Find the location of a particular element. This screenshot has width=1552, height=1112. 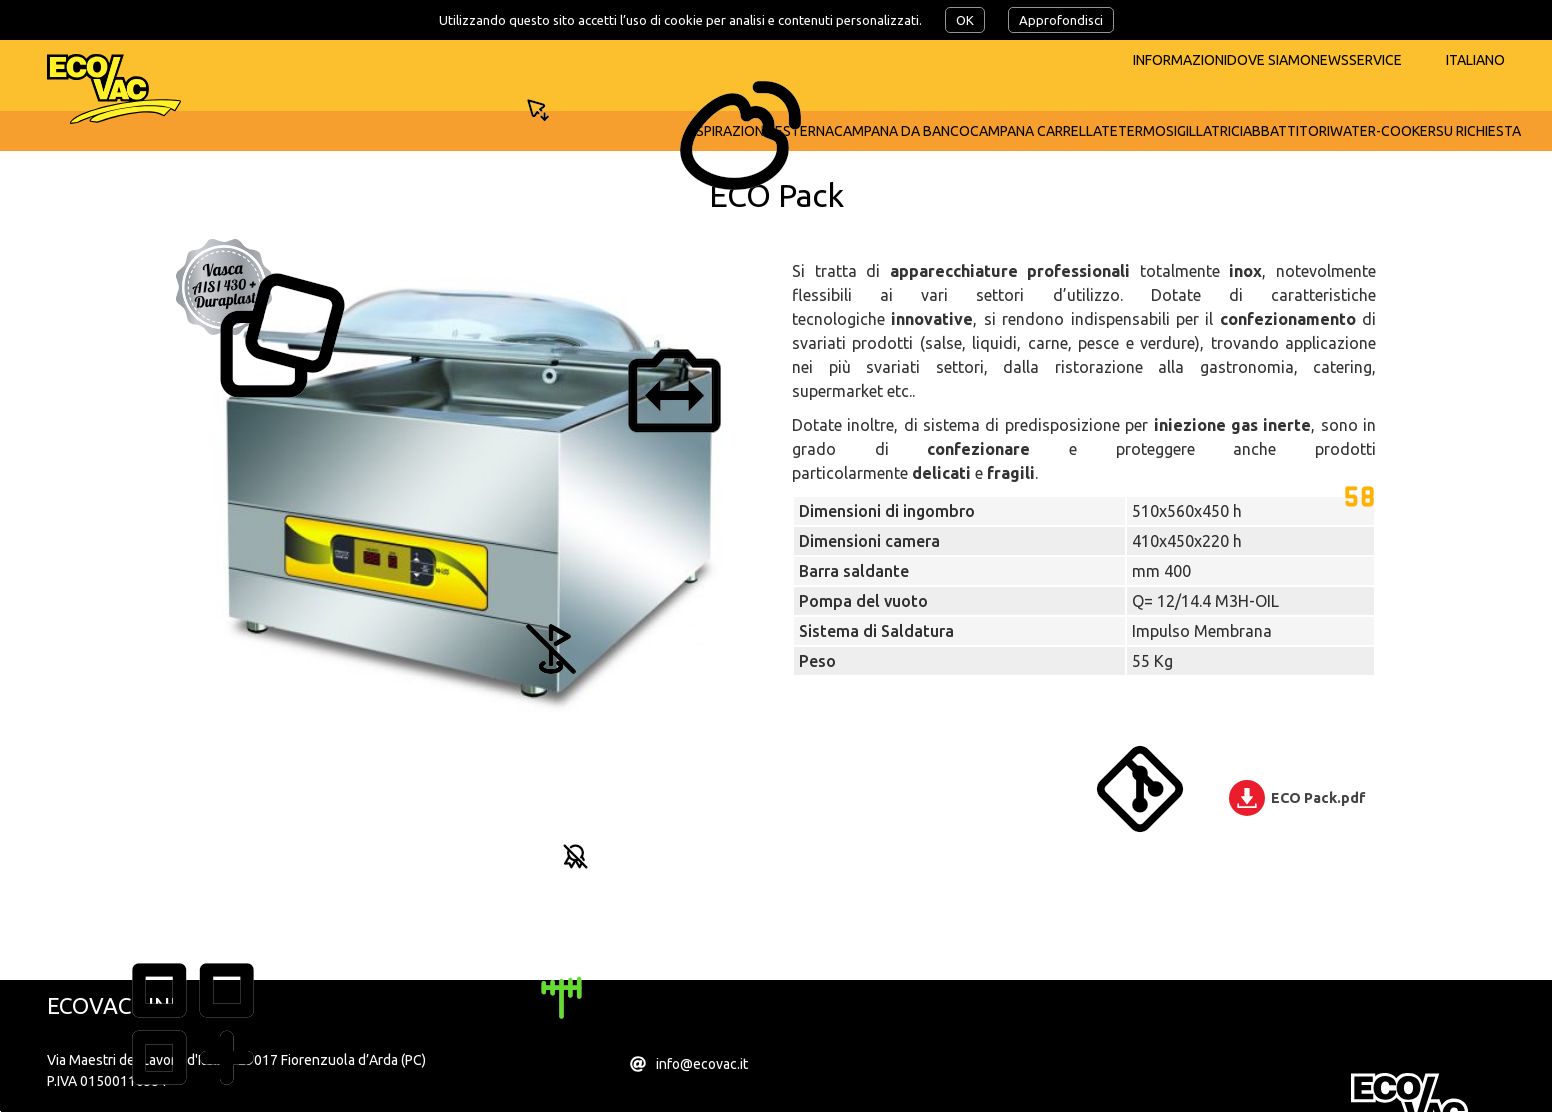

indicates awards or achievements are disabled is located at coordinates (575, 856).